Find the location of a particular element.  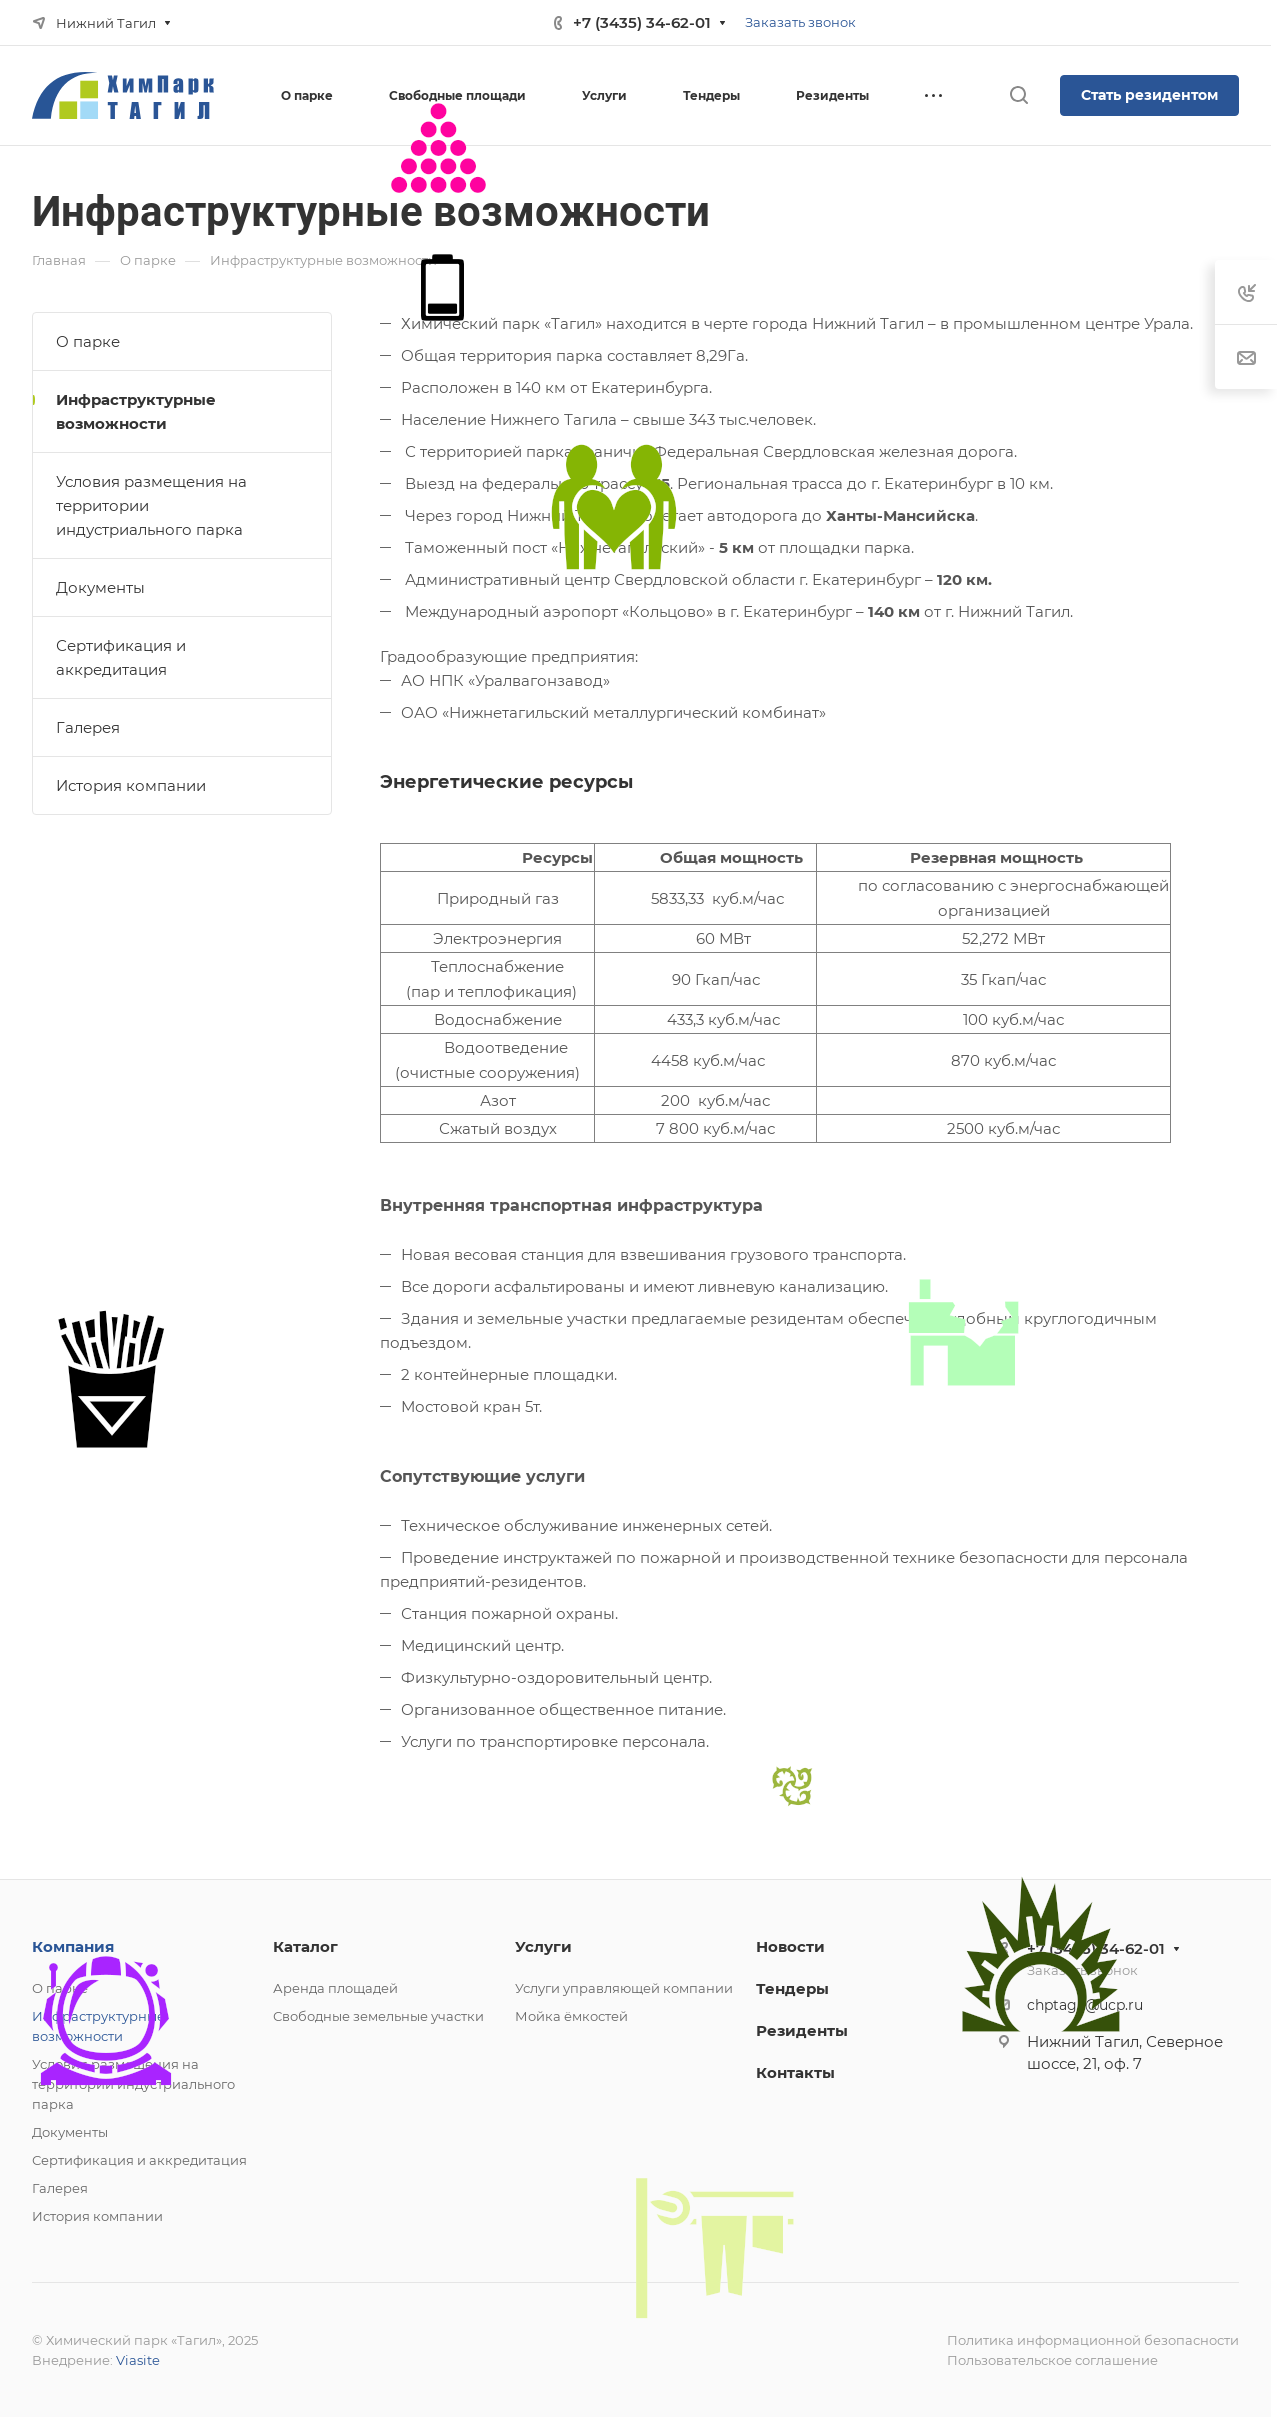

indicates a romantic relationship or couple status is located at coordinates (614, 507).